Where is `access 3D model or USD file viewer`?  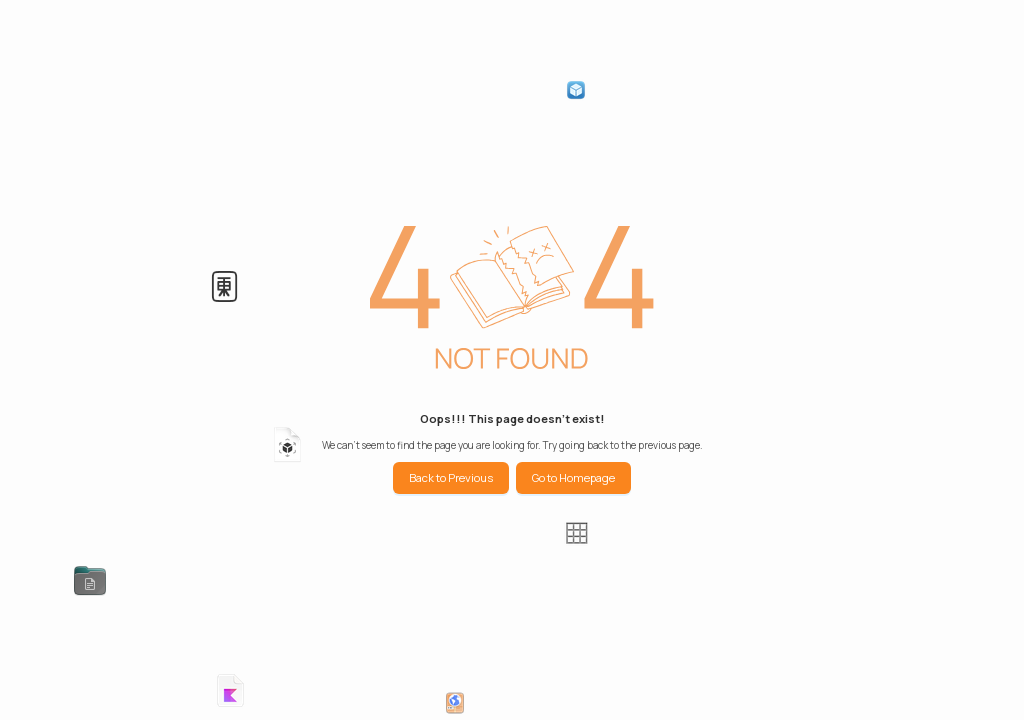
access 3D model or USD file viewer is located at coordinates (576, 90).